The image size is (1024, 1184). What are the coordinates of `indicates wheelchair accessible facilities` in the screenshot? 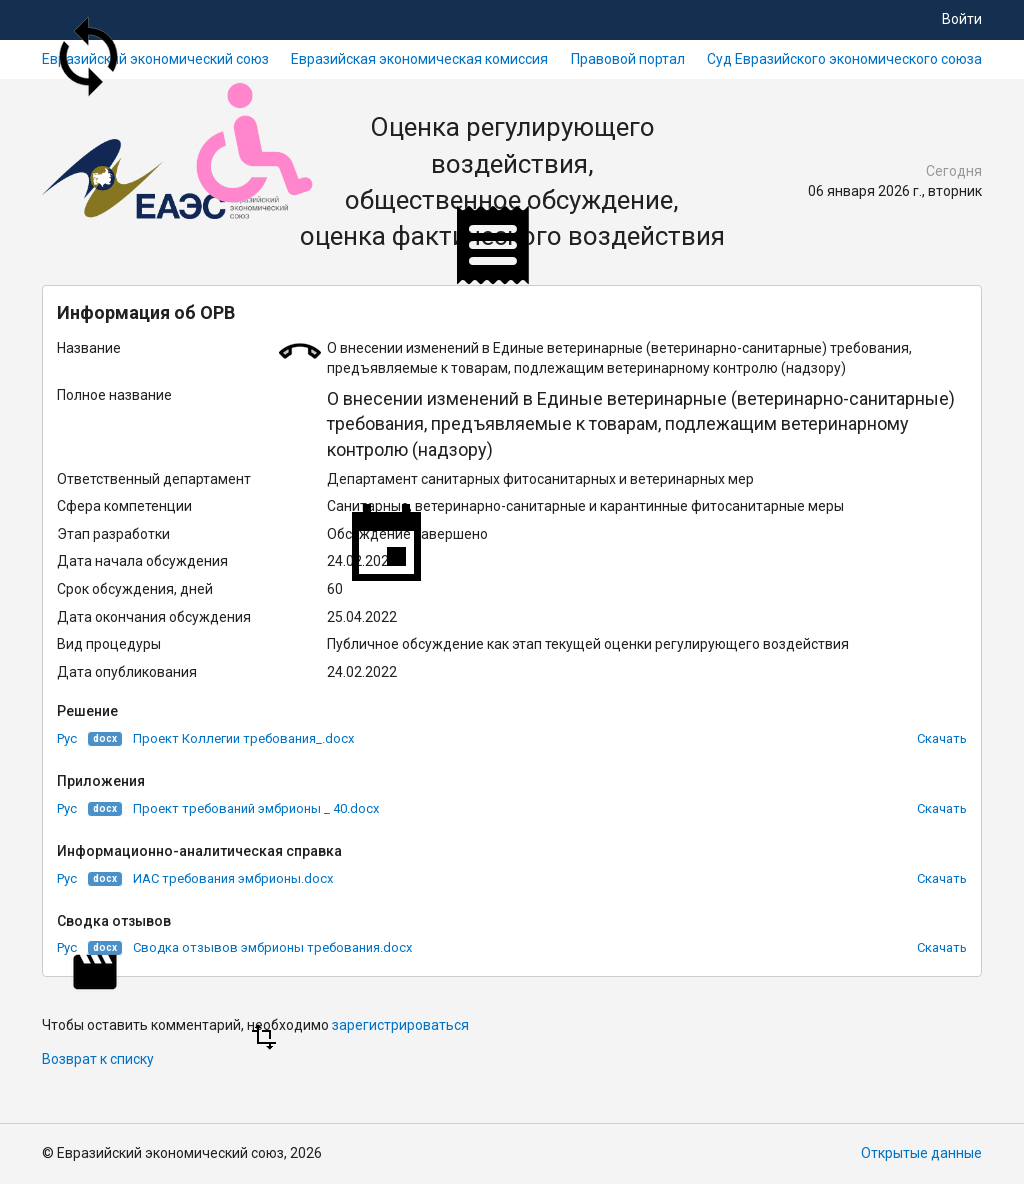 It's located at (254, 144).